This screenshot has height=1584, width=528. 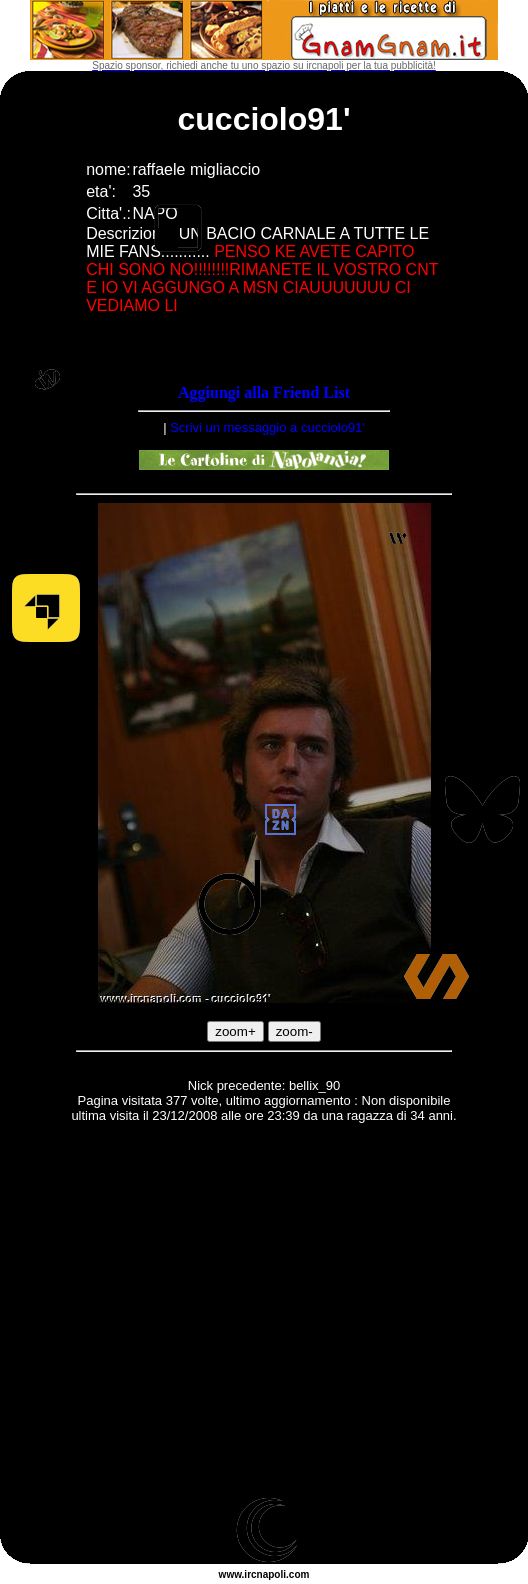 What do you see at coordinates (398, 538) in the screenshot?
I see `open the Wish shopping app` at bounding box center [398, 538].